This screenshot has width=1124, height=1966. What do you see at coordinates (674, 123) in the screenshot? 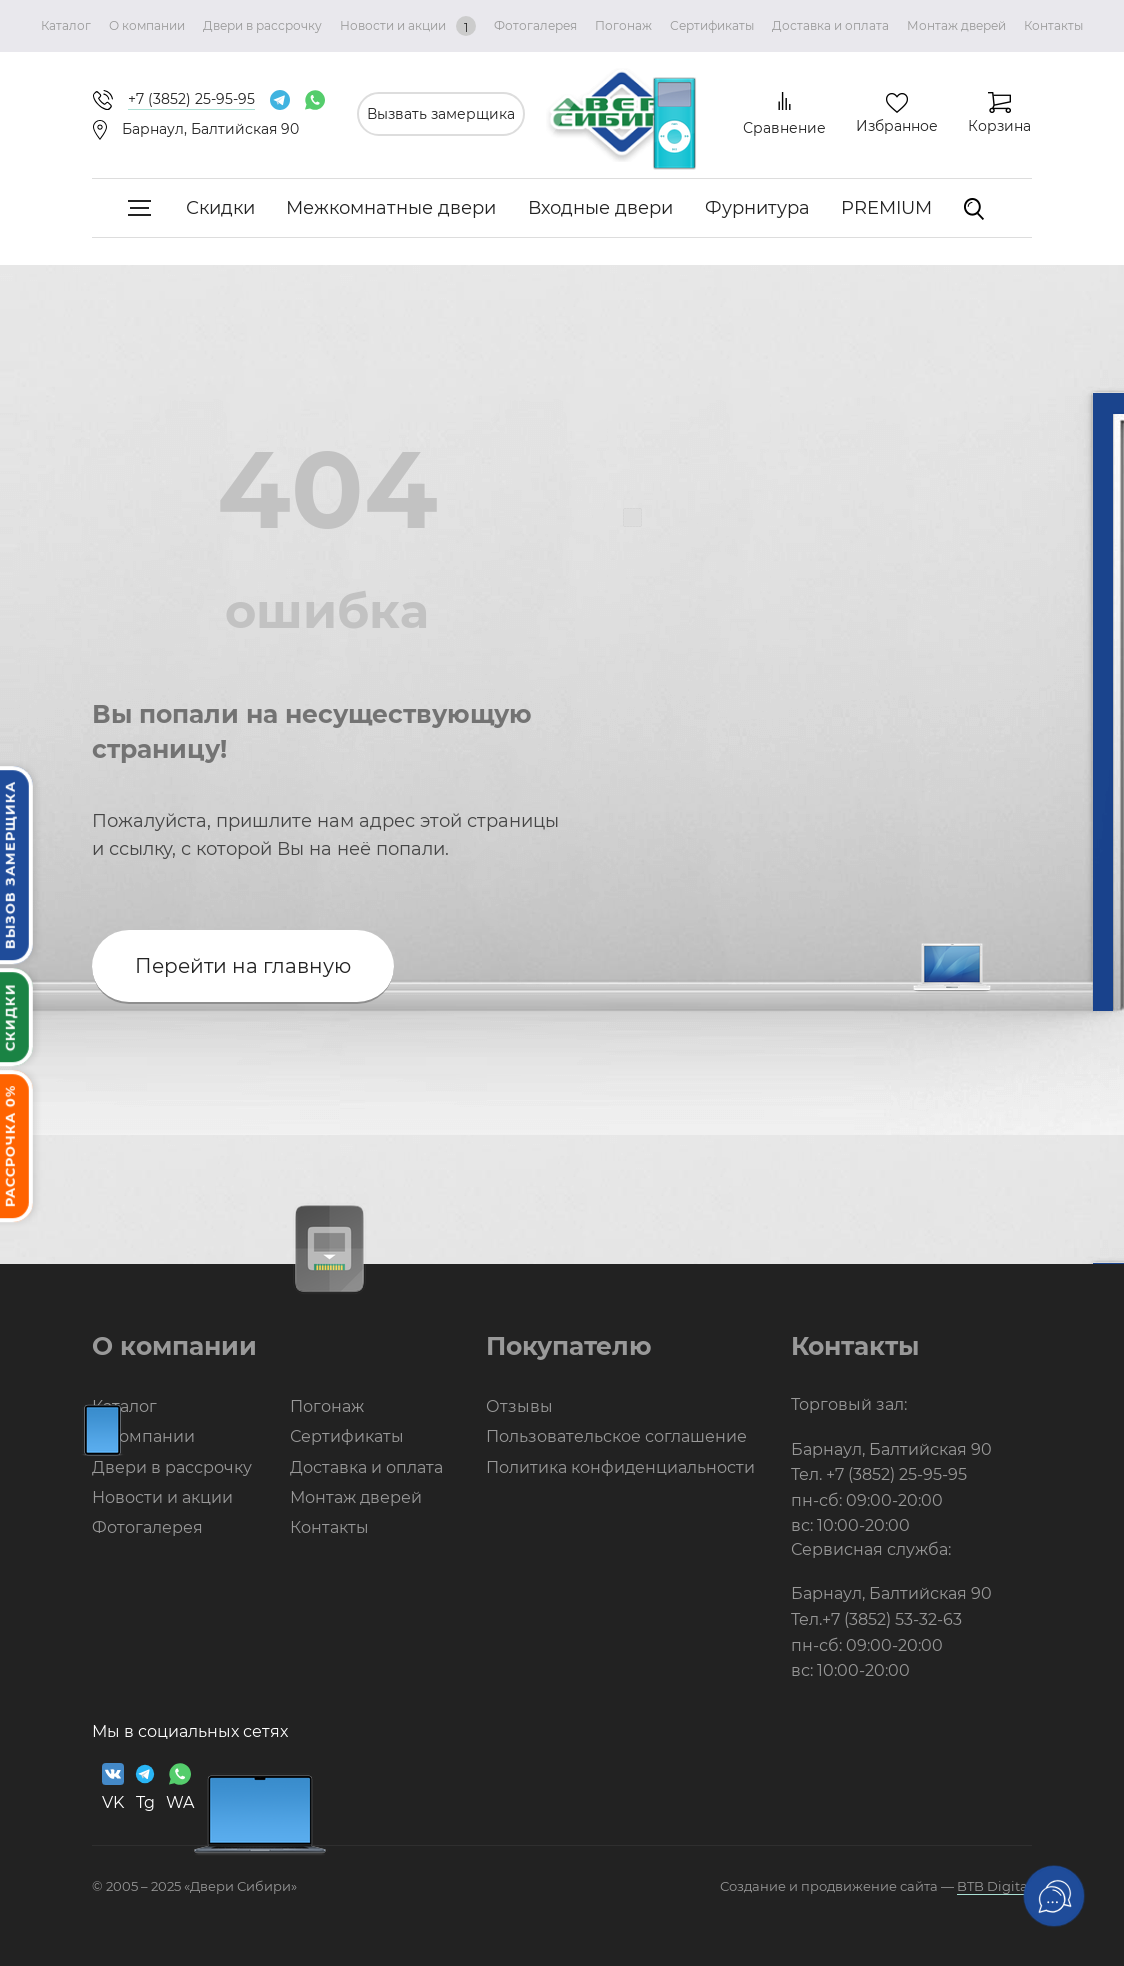
I see `iPod nano device connected` at bounding box center [674, 123].